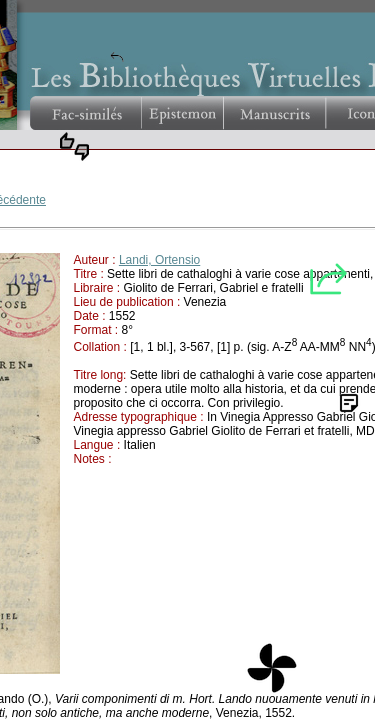 This screenshot has height=720, width=375. I want to click on rate or provide feedback, so click(74, 146).